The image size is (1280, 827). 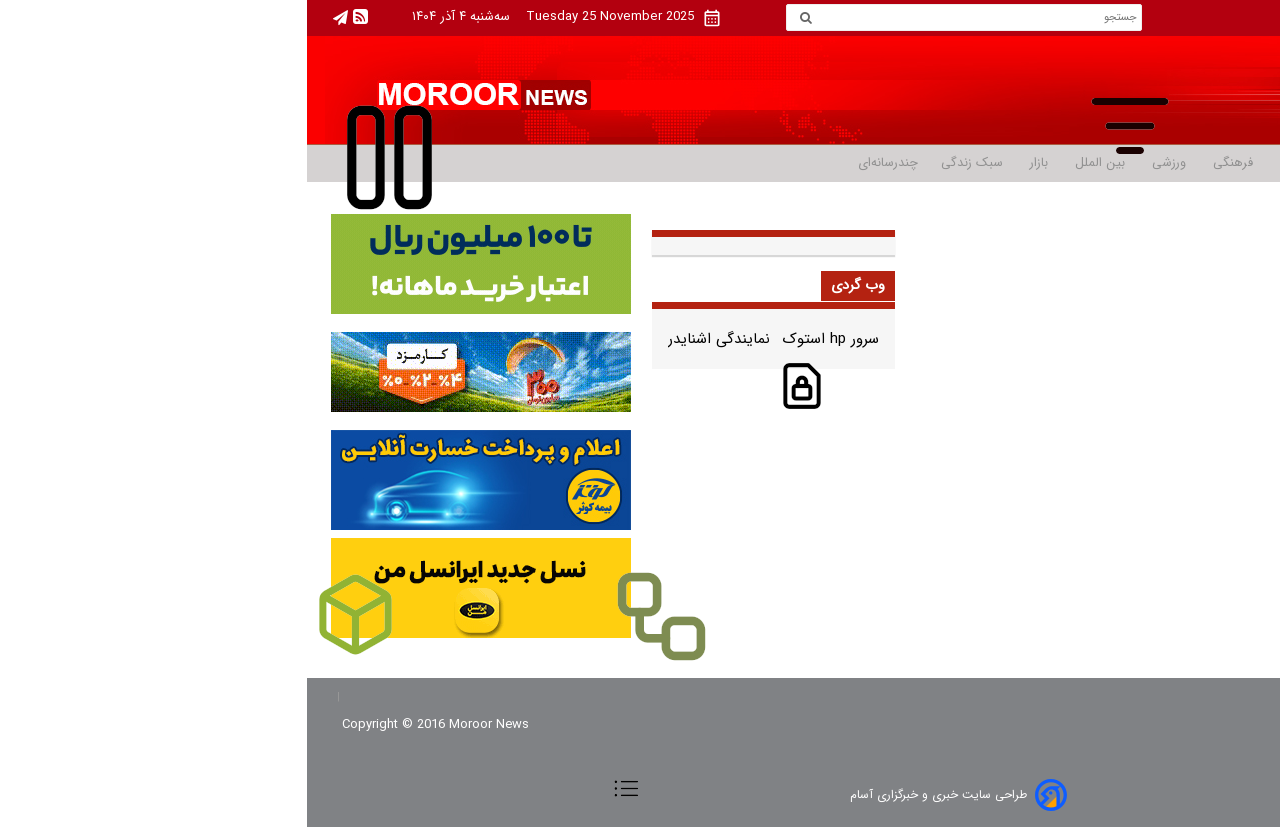 I want to click on view or manage workflow automation, so click(x=661, y=616).